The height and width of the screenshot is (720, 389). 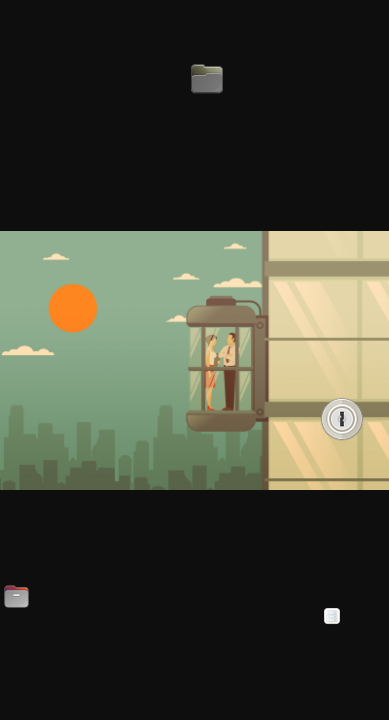 What do you see at coordinates (342, 419) in the screenshot?
I see `open passwords and keys manager` at bounding box center [342, 419].